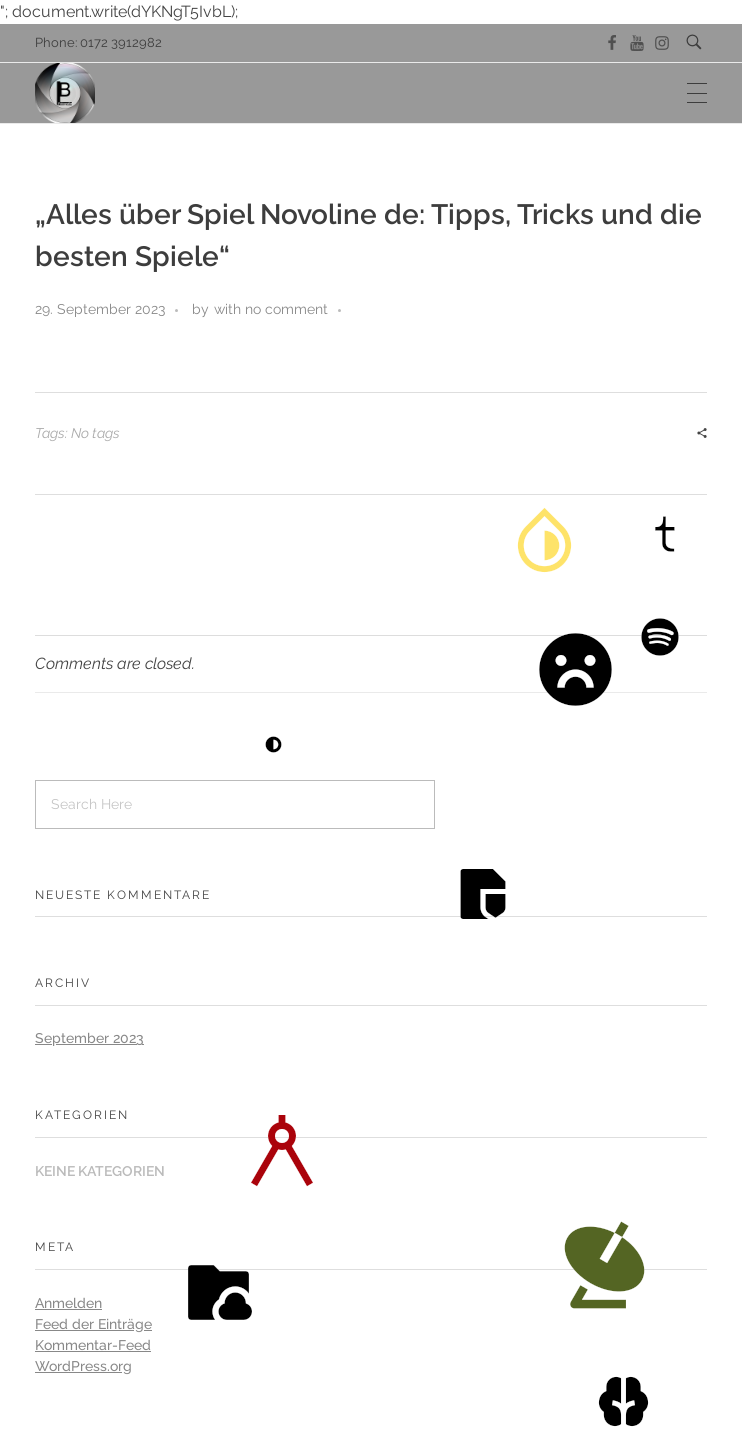  Describe the element at coordinates (273, 744) in the screenshot. I see `loading indicator showing 50% progress` at that location.